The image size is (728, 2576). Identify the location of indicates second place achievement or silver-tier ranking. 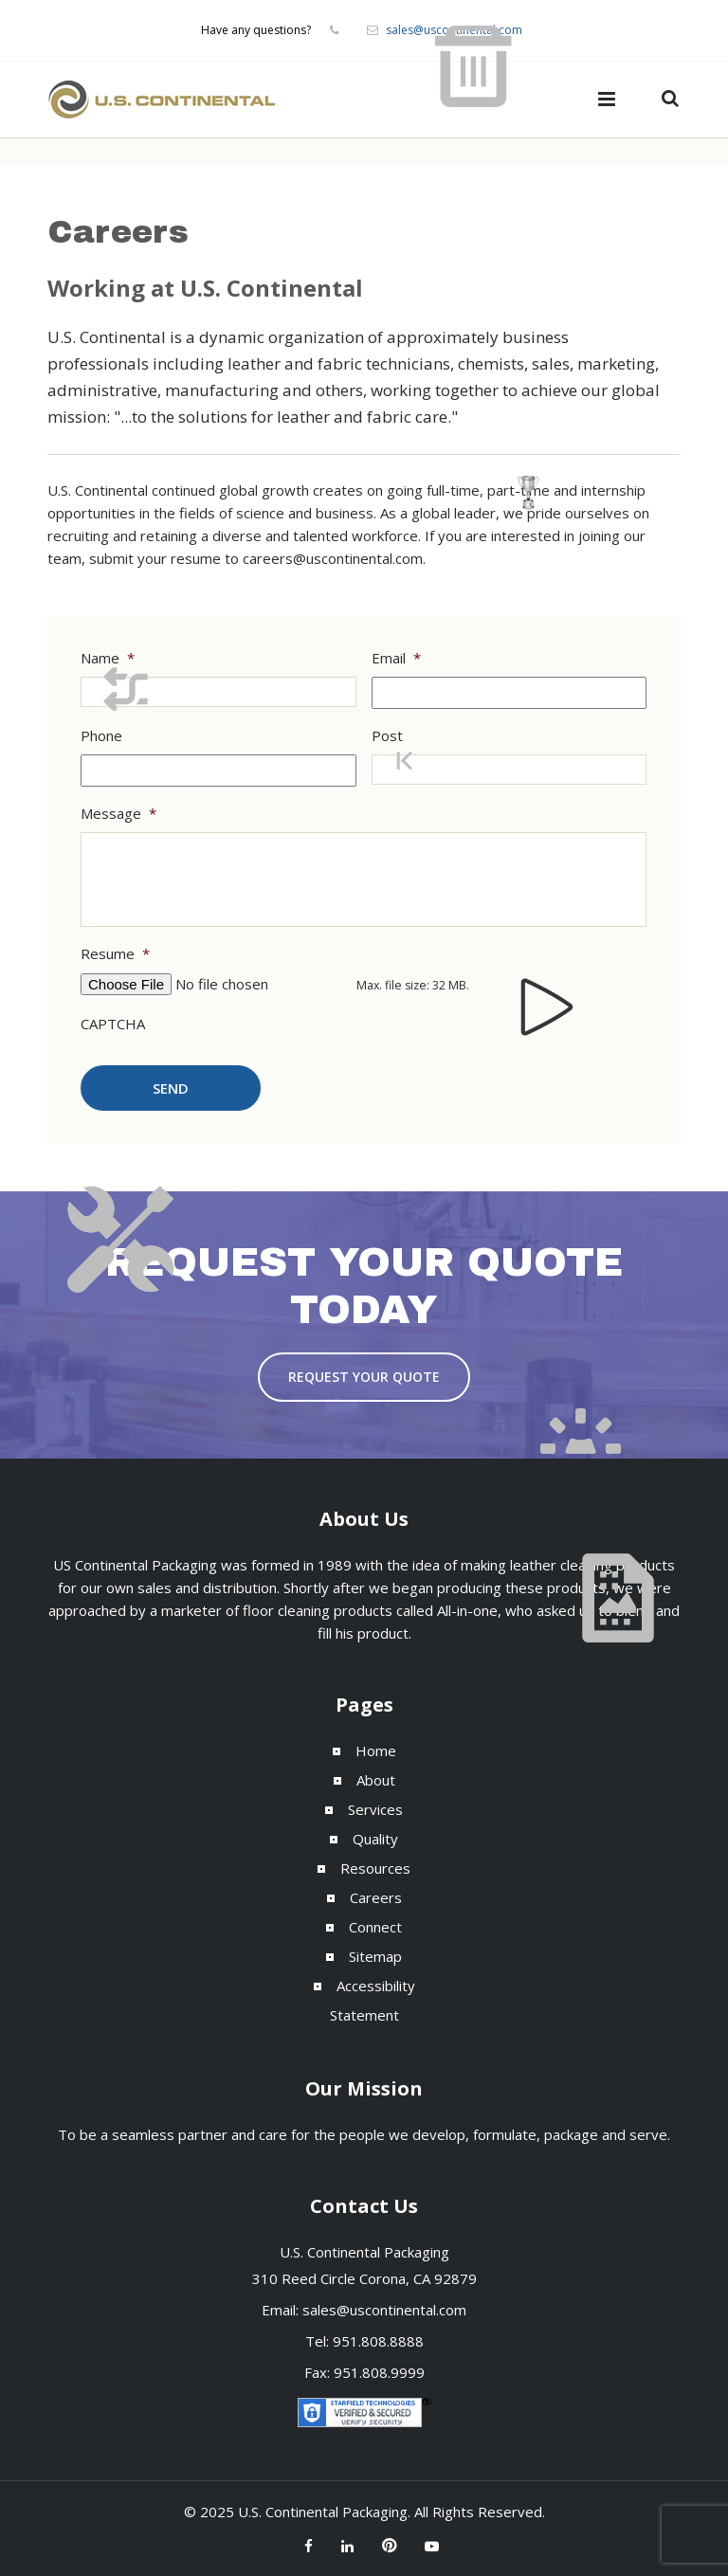
(529, 492).